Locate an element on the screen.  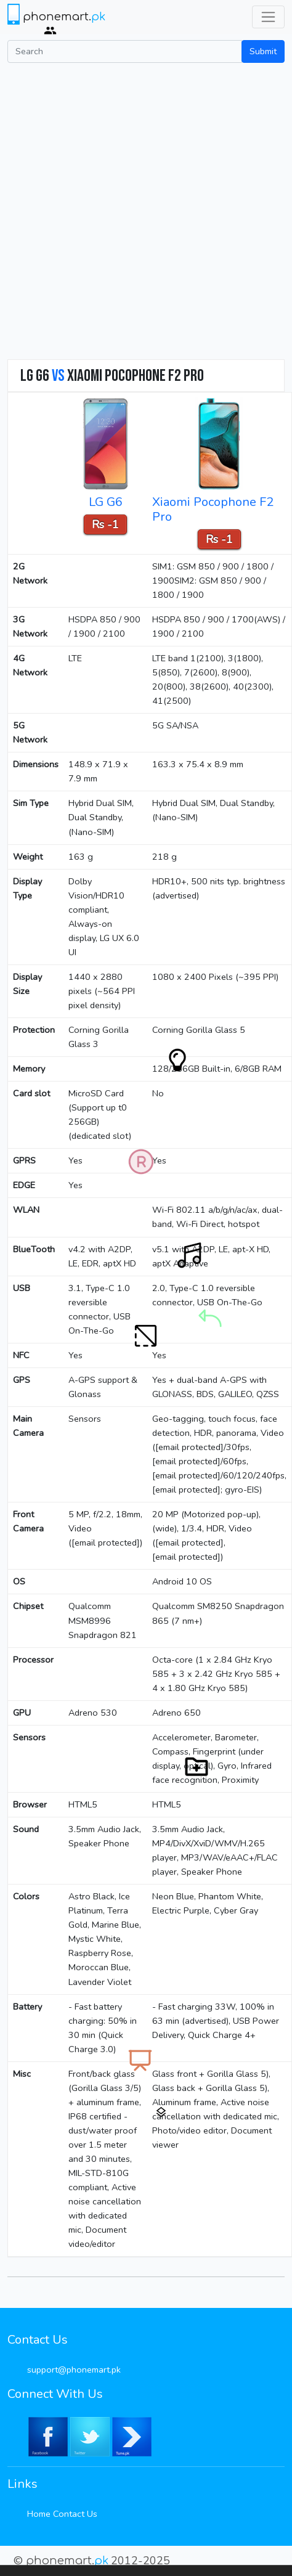
toggle map layers on or off is located at coordinates (161, 2112).